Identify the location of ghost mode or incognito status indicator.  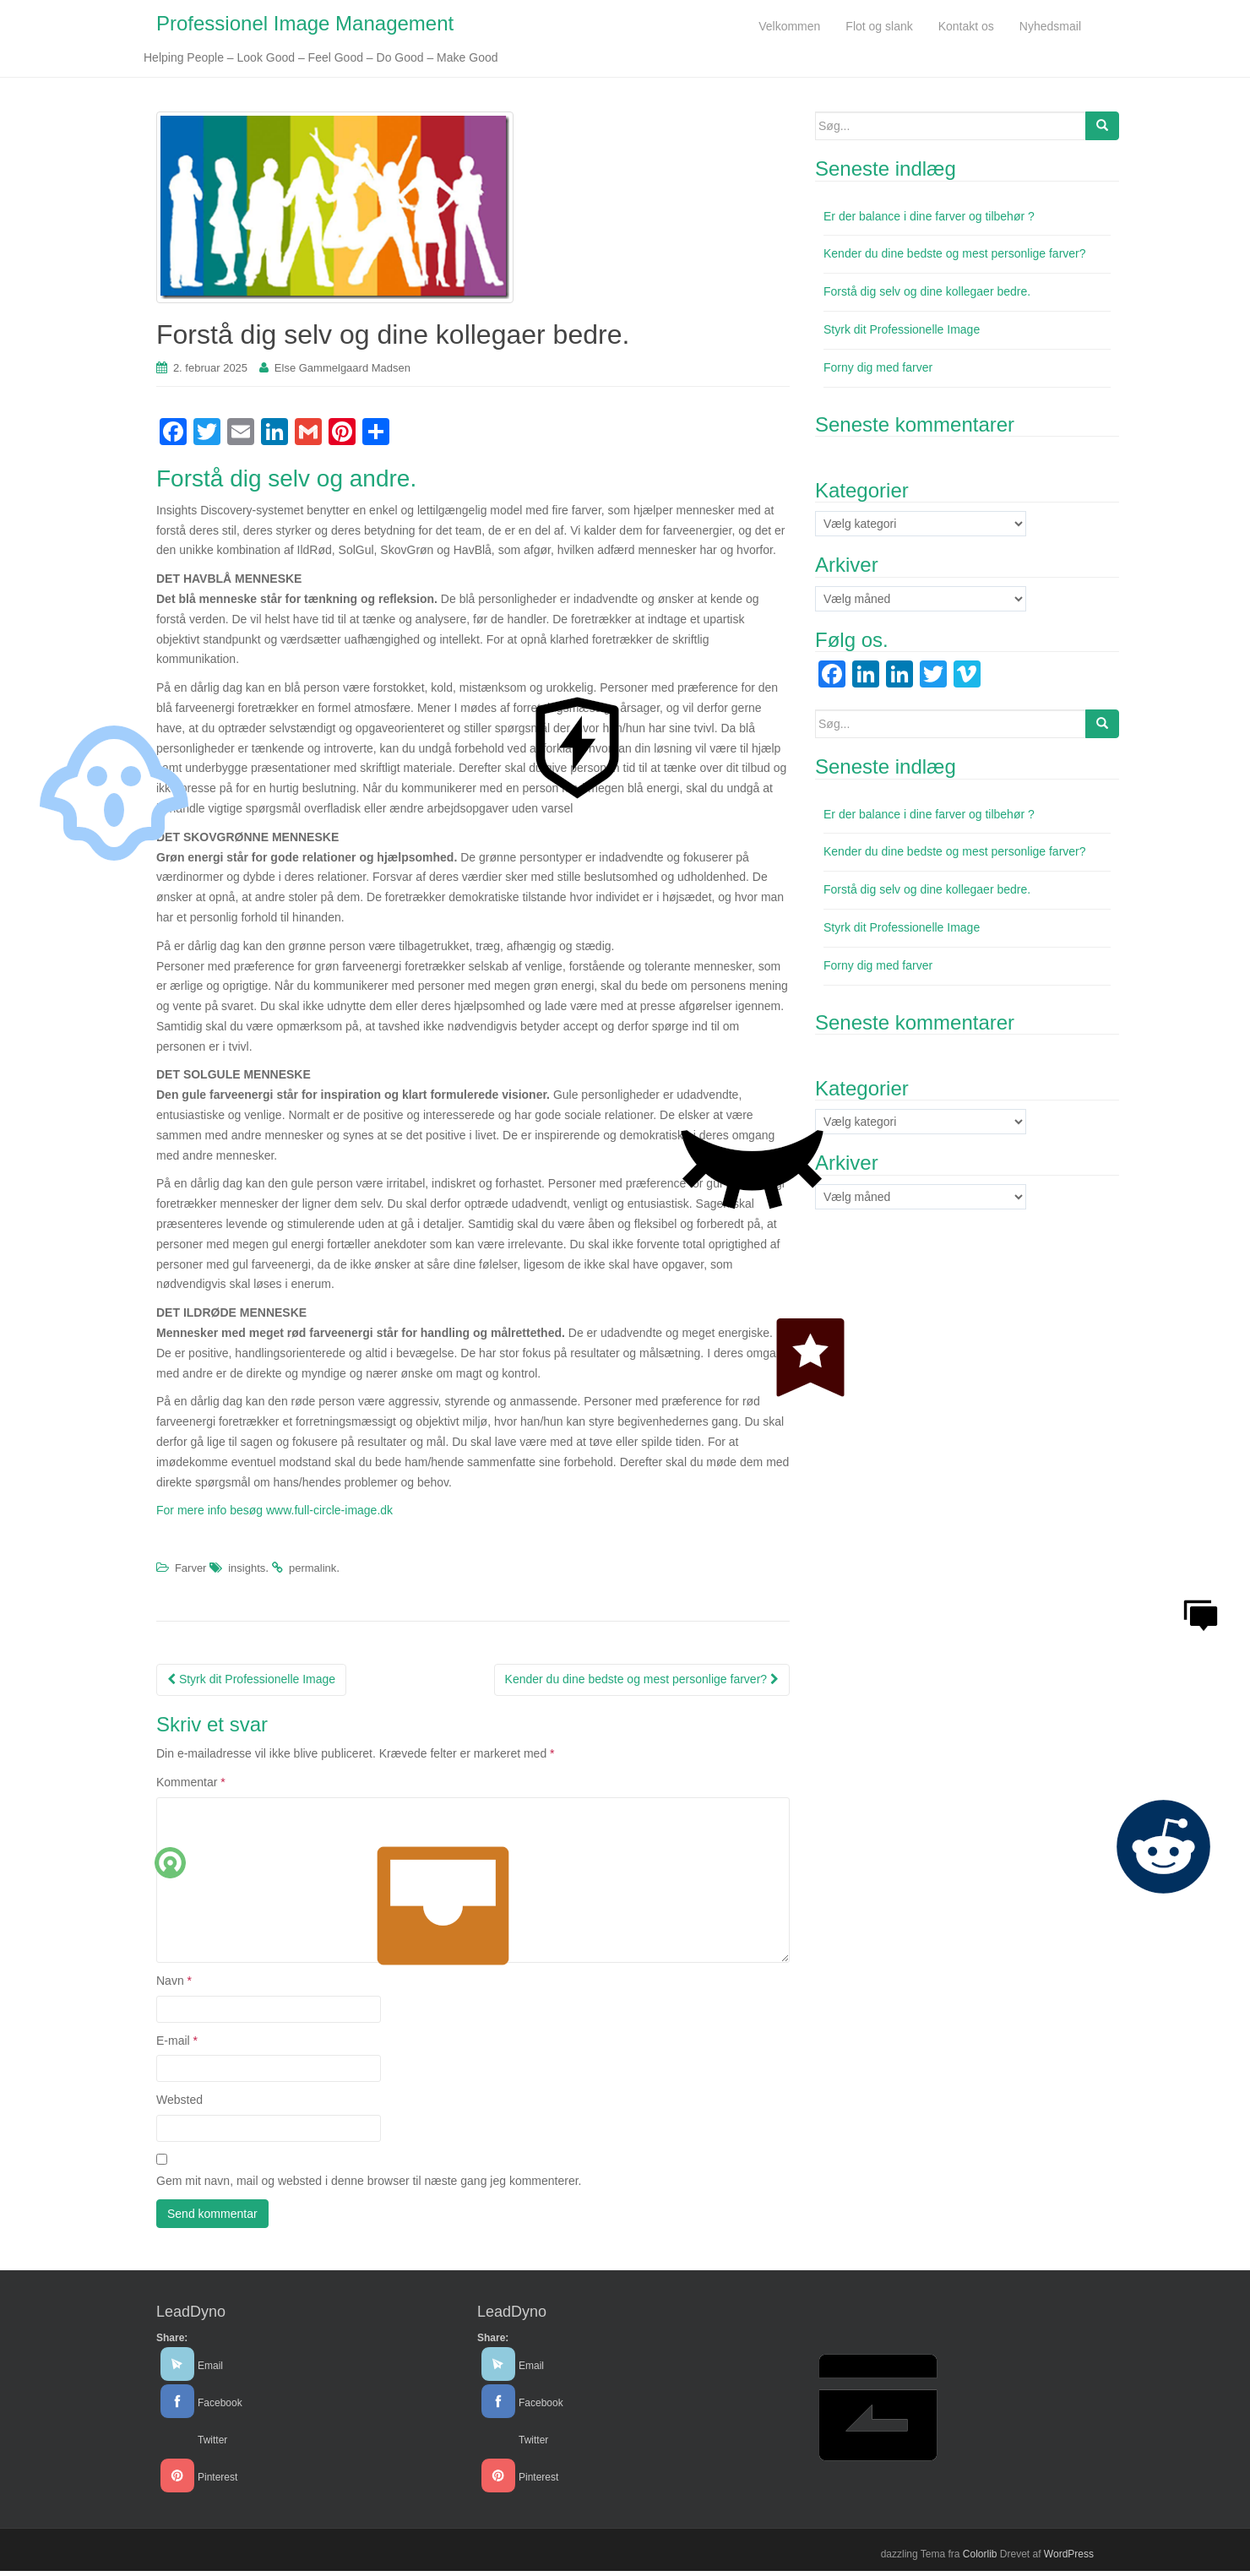
(114, 793).